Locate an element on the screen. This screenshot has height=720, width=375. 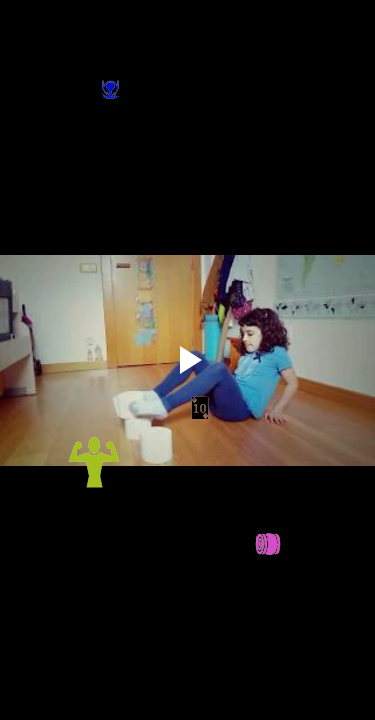
ten of diamonds playing card is located at coordinates (200, 408).